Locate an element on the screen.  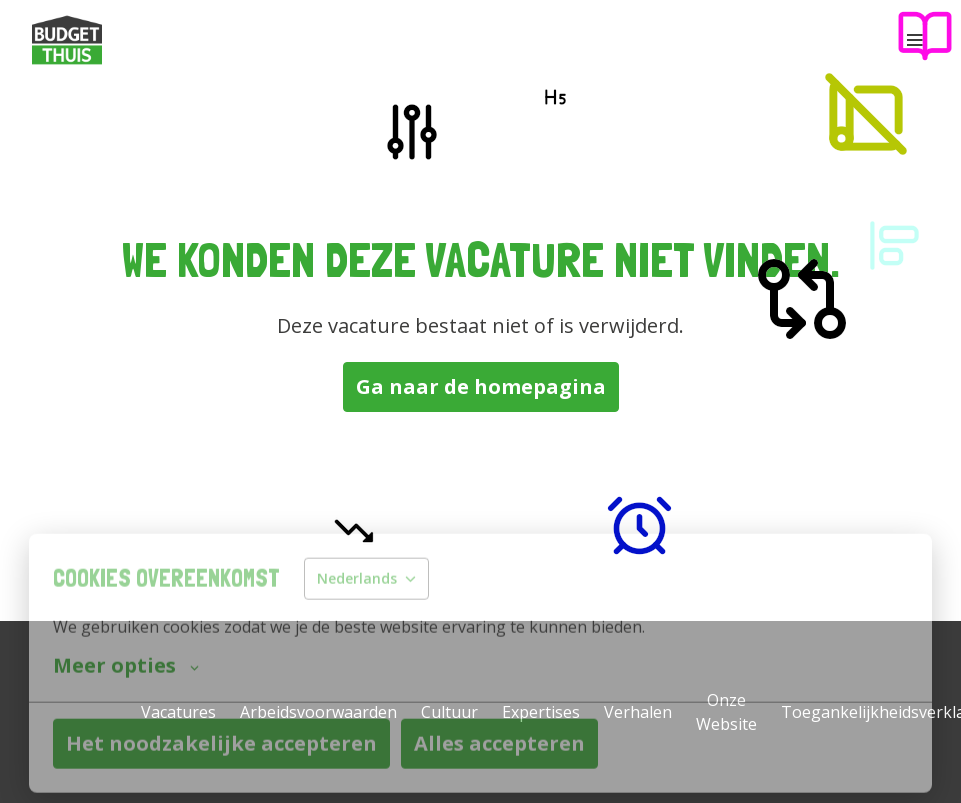
format text as heading level 5 is located at coordinates (555, 97).